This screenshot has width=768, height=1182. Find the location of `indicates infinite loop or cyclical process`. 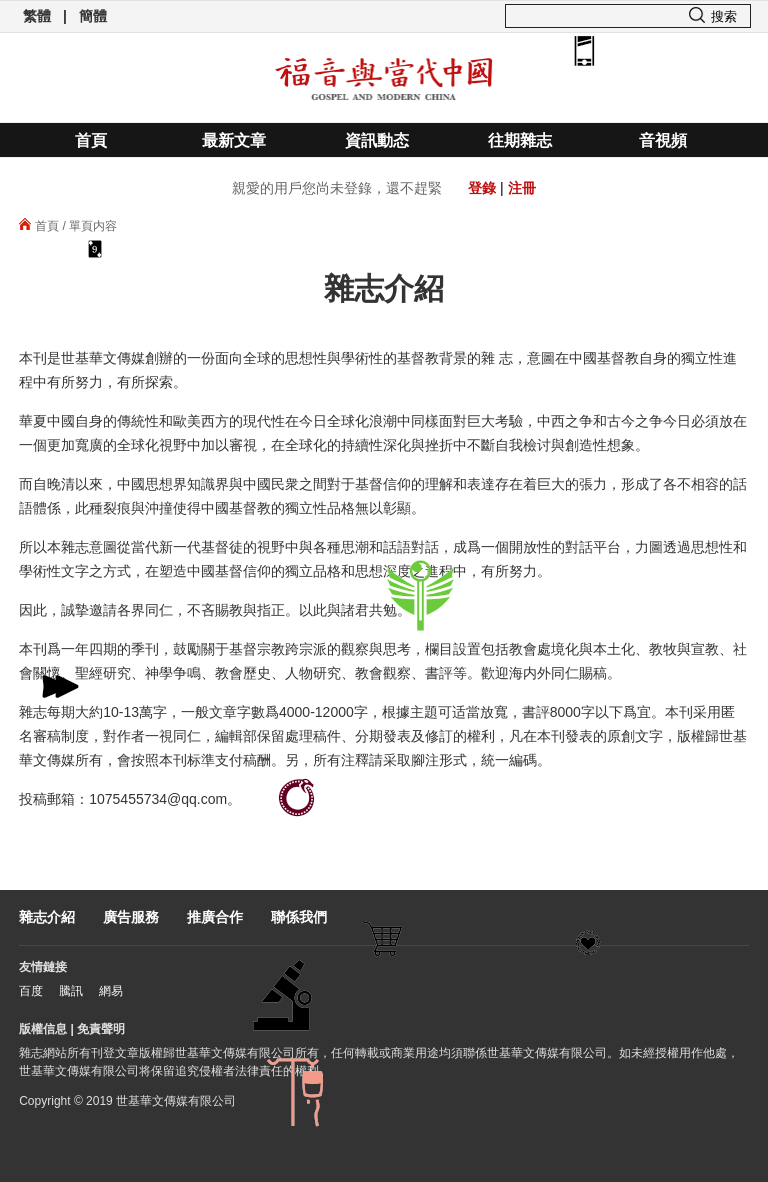

indicates infinite loop or cyclical process is located at coordinates (296, 797).